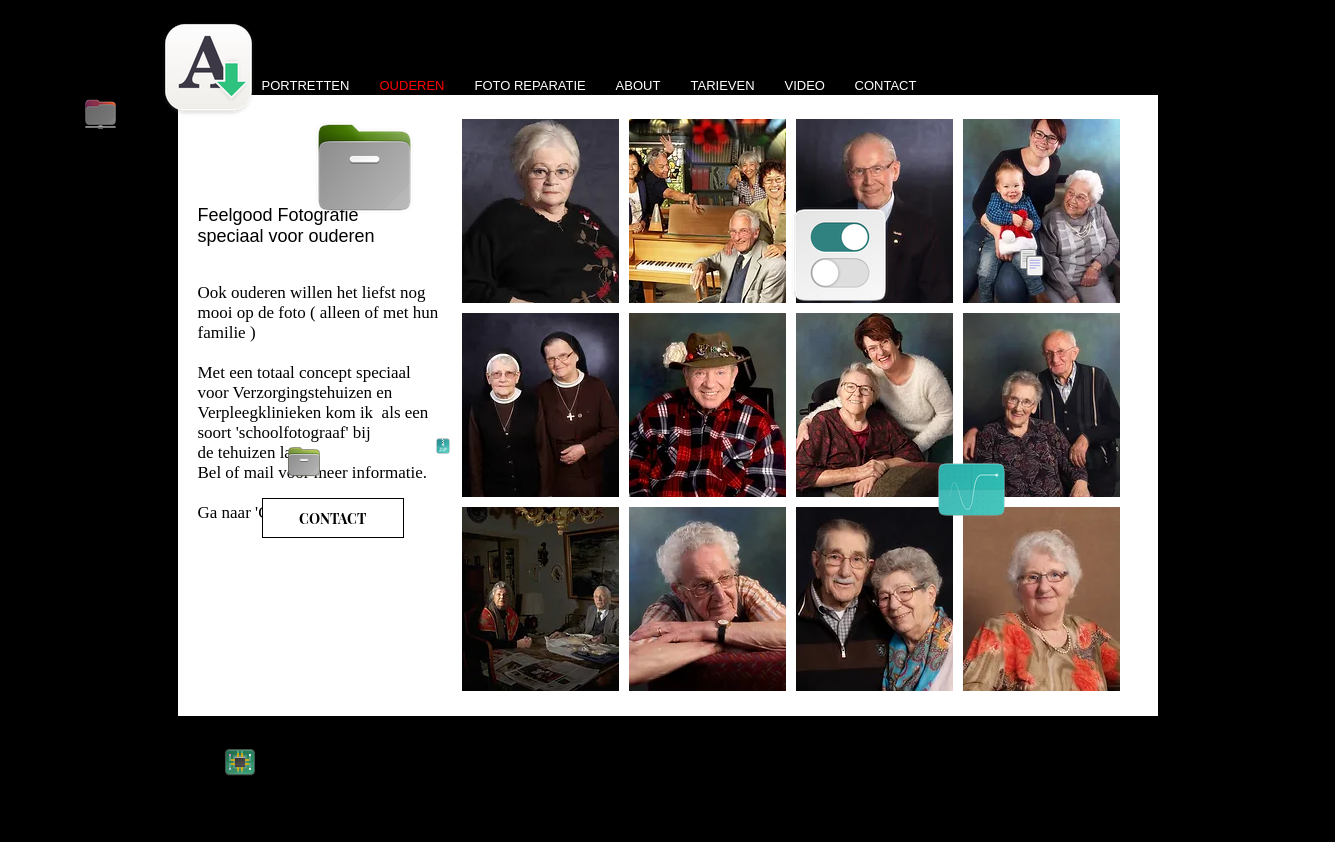  I want to click on copy selected content to clipboard, so click(1031, 262).